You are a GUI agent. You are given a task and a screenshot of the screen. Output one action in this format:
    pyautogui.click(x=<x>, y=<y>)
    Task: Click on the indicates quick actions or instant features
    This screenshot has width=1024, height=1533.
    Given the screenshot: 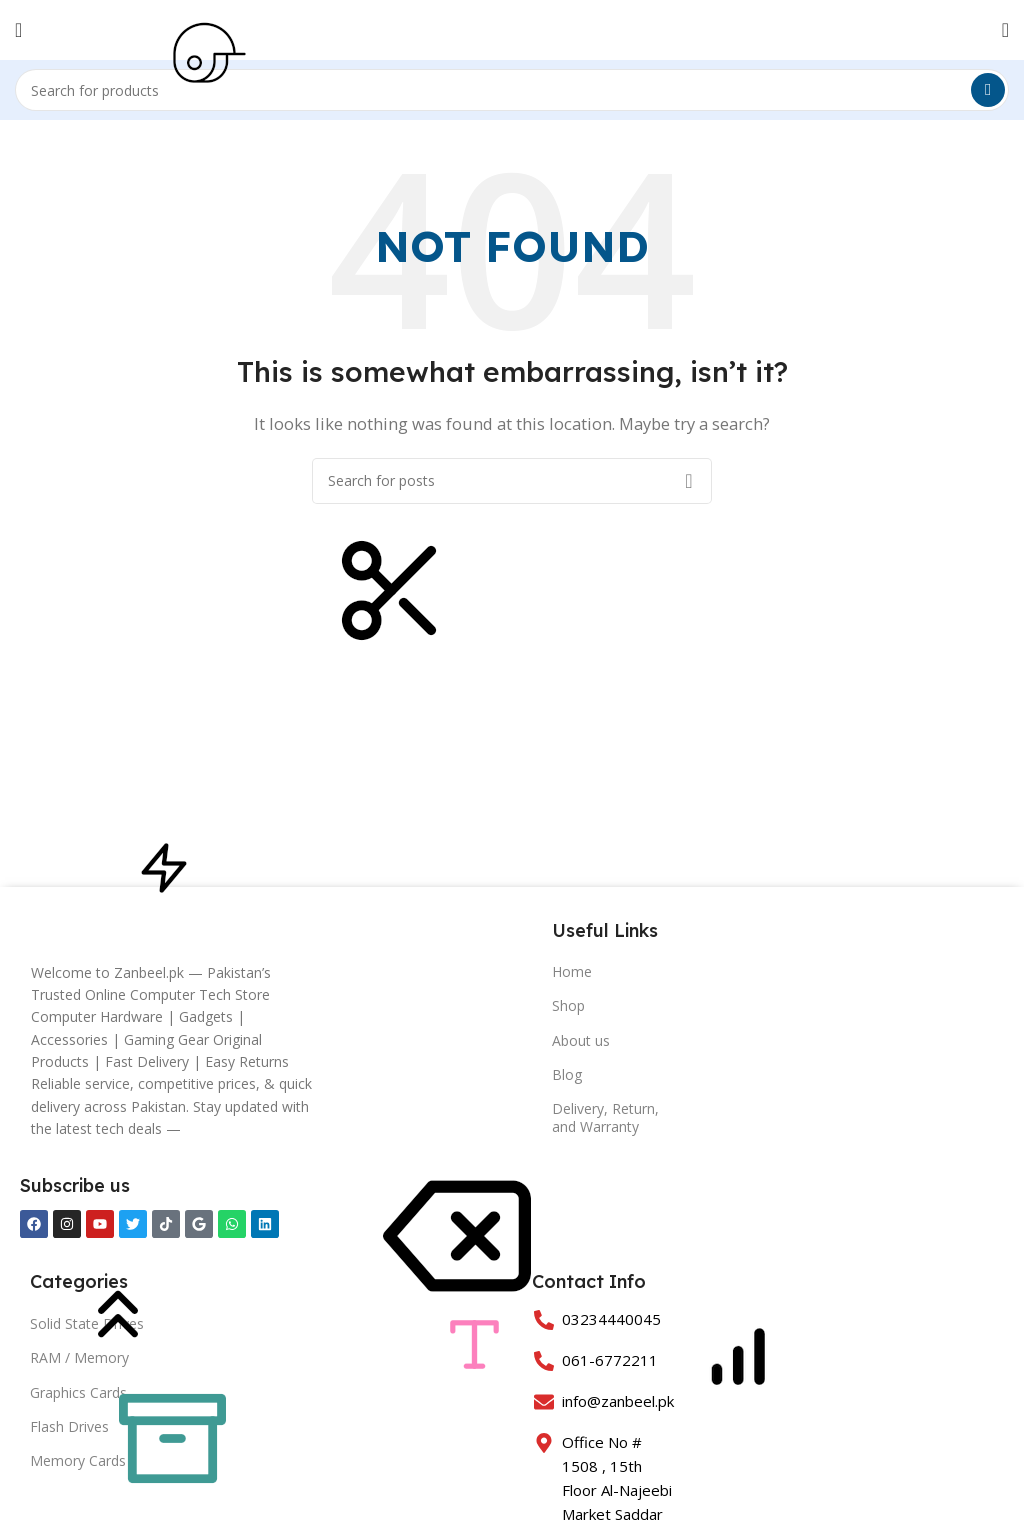 What is the action you would take?
    pyautogui.click(x=164, y=868)
    